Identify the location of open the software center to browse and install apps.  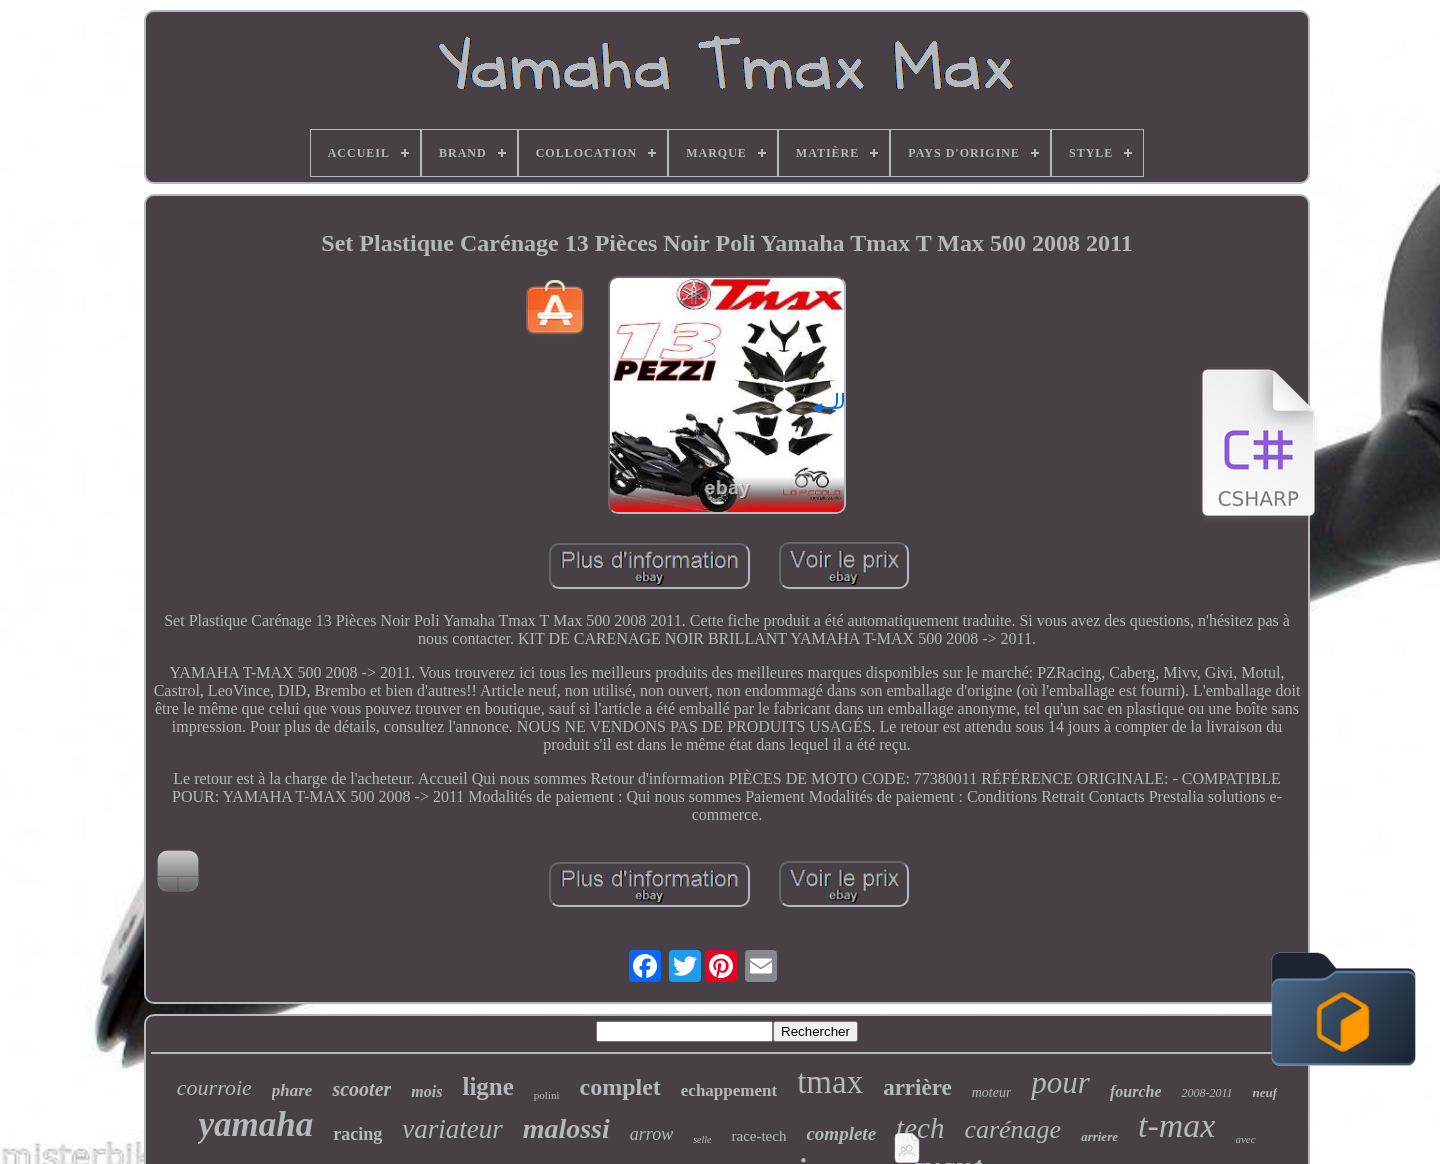
(555, 310).